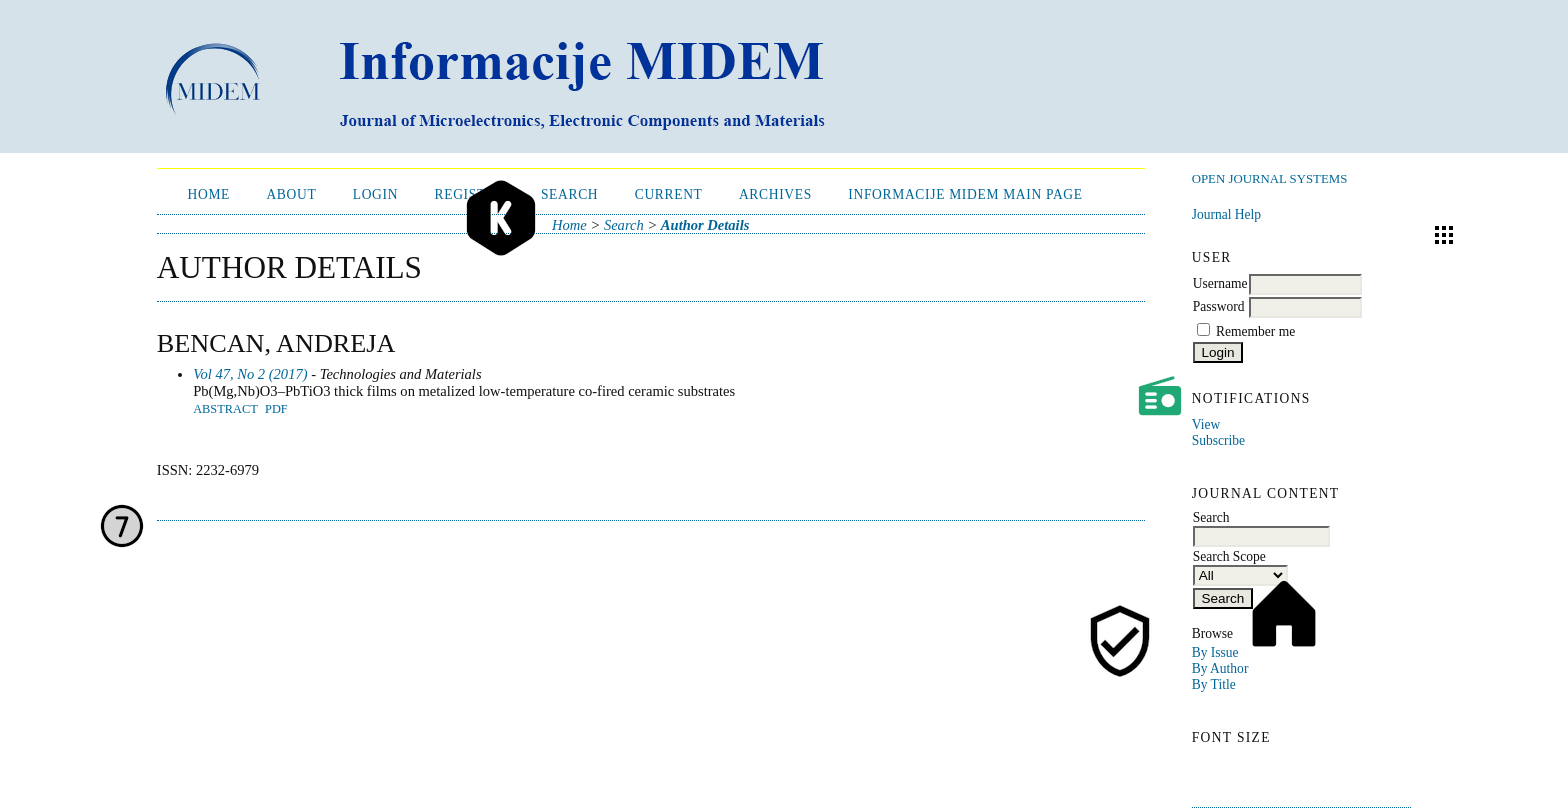 This screenshot has height=808, width=1568. I want to click on navigate to home screen, so click(1284, 615).